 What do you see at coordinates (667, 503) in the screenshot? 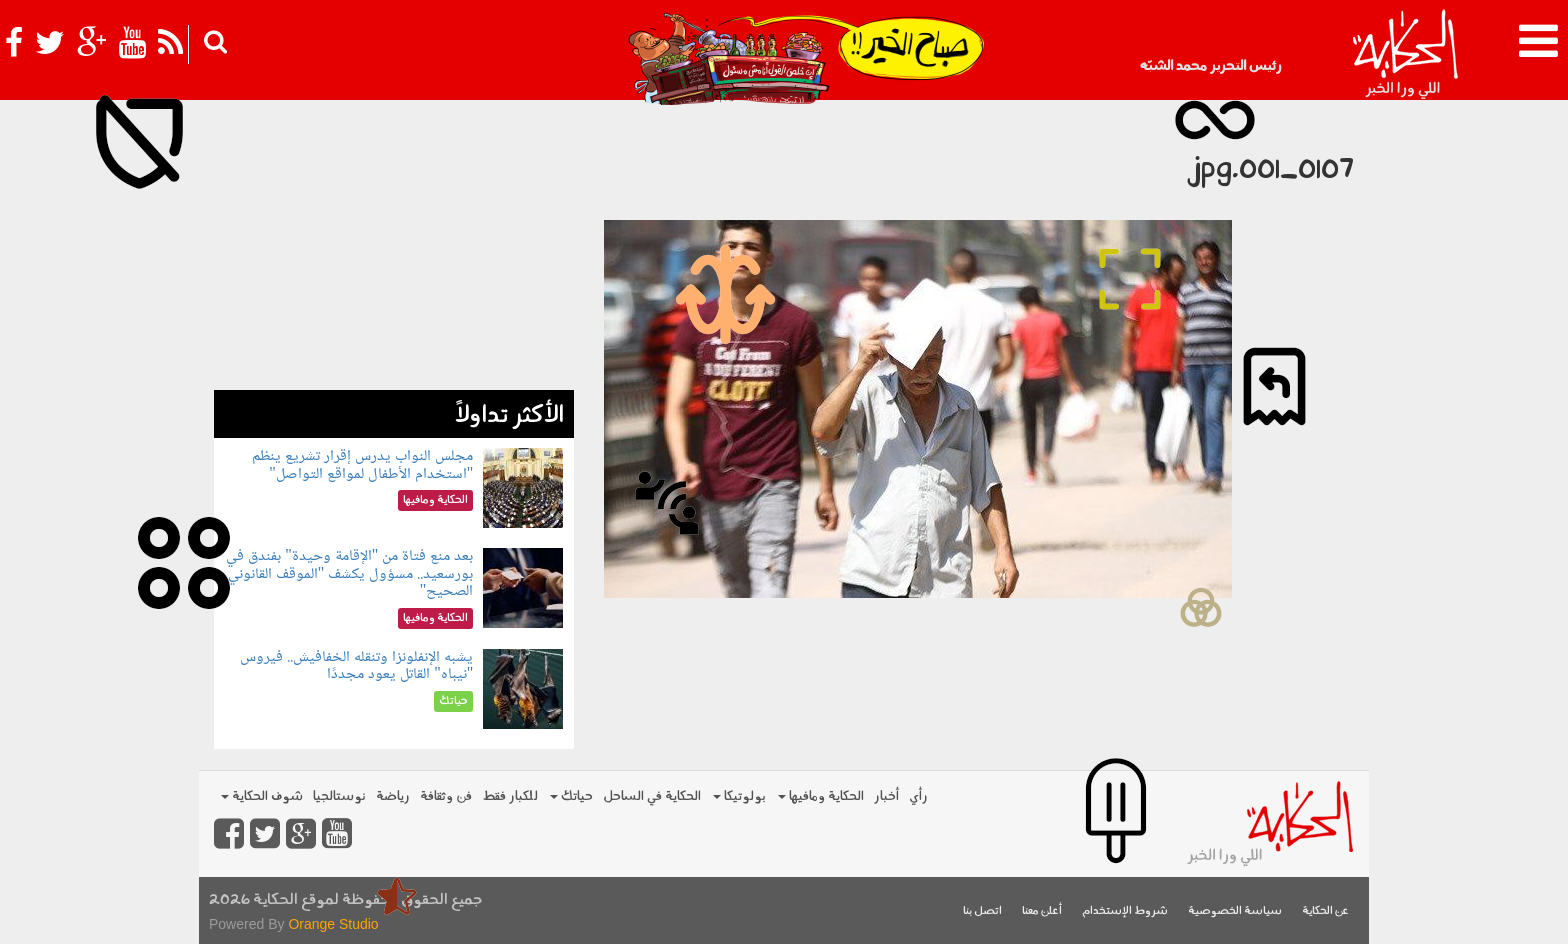
I see `connect with others remotely` at bounding box center [667, 503].